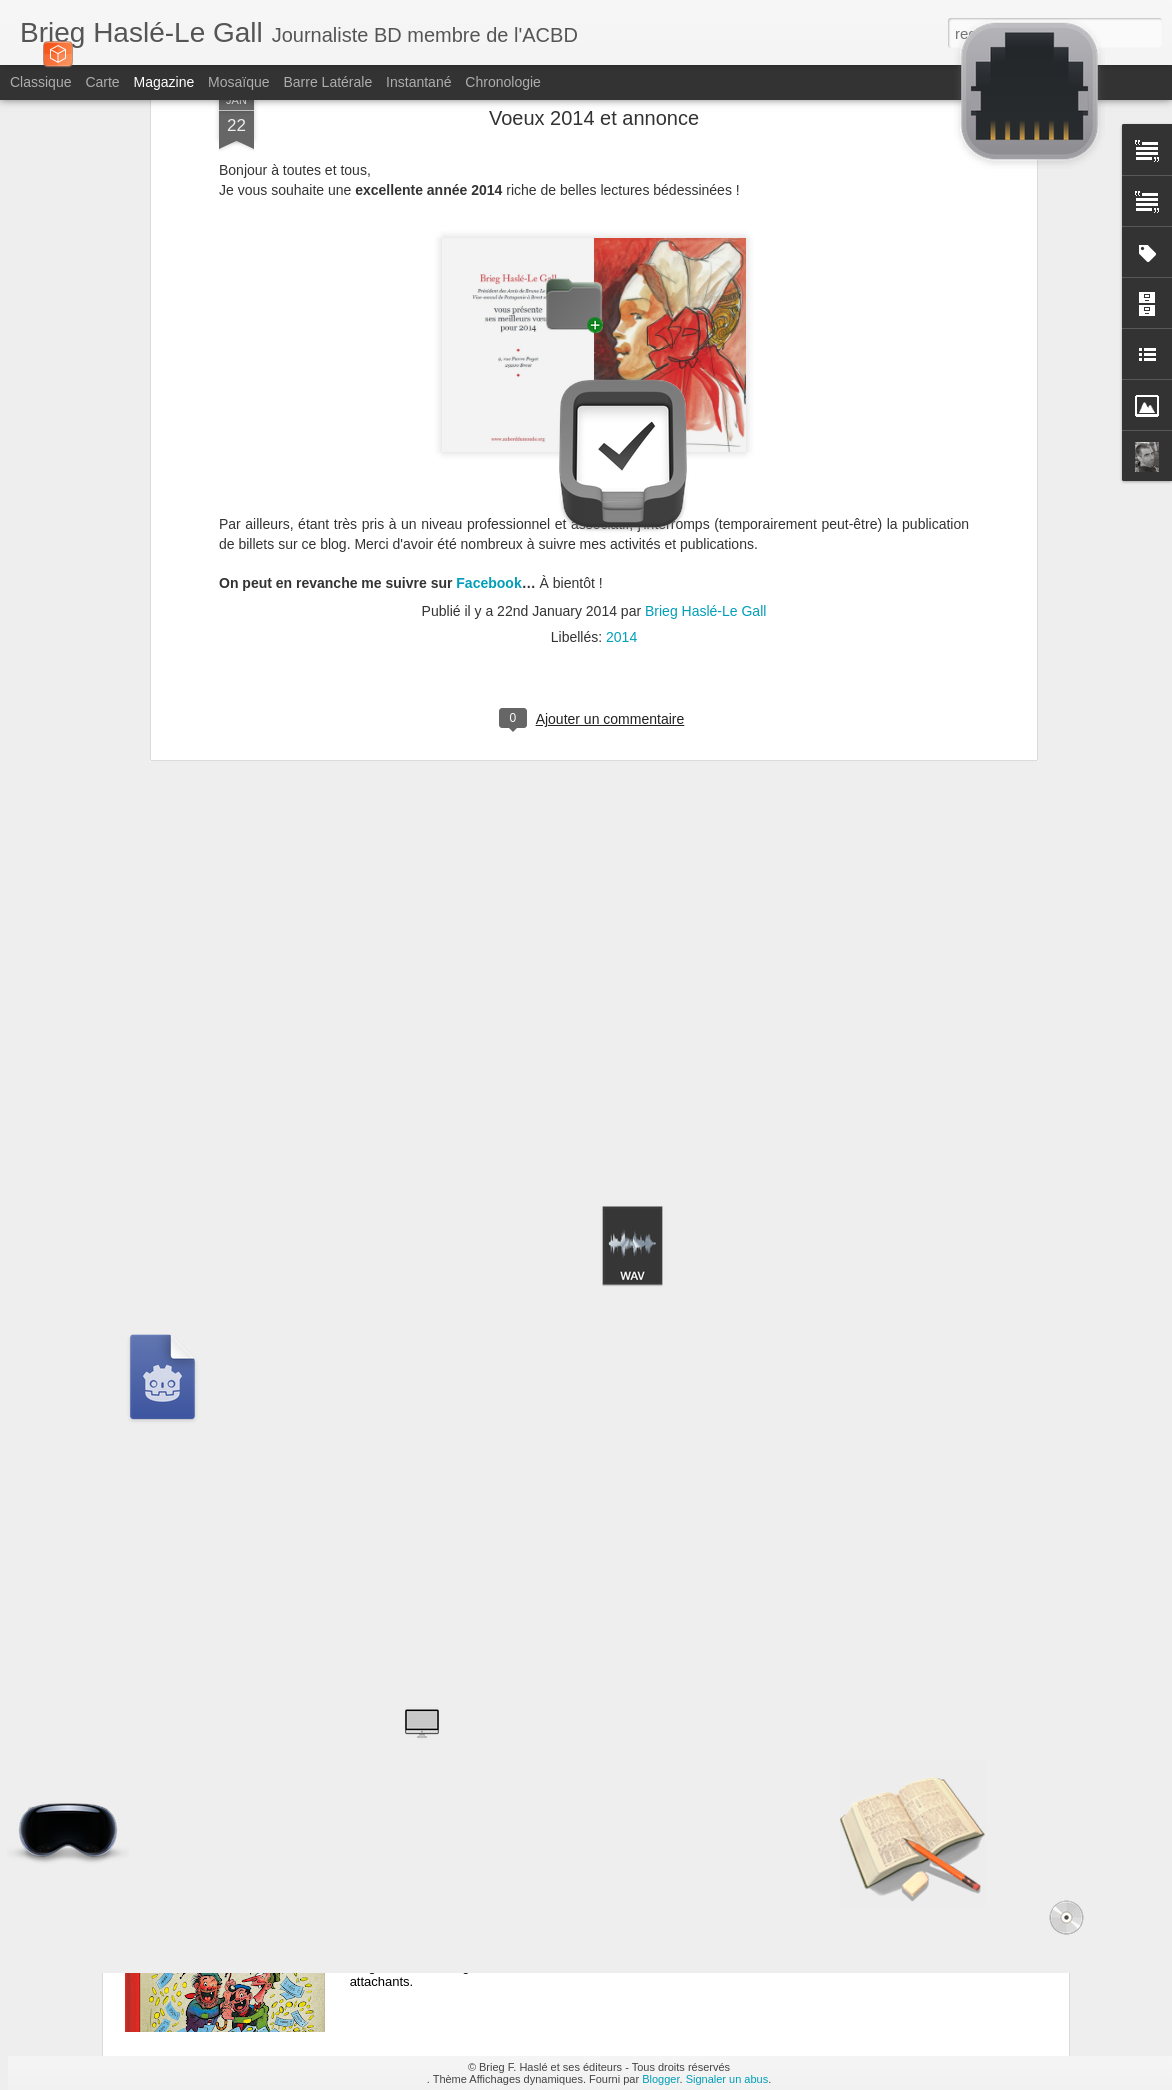 Image resolution: width=1172 pixels, height=2090 pixels. Describe the element at coordinates (58, 53) in the screenshot. I see `a binary STL 3D model file` at that location.